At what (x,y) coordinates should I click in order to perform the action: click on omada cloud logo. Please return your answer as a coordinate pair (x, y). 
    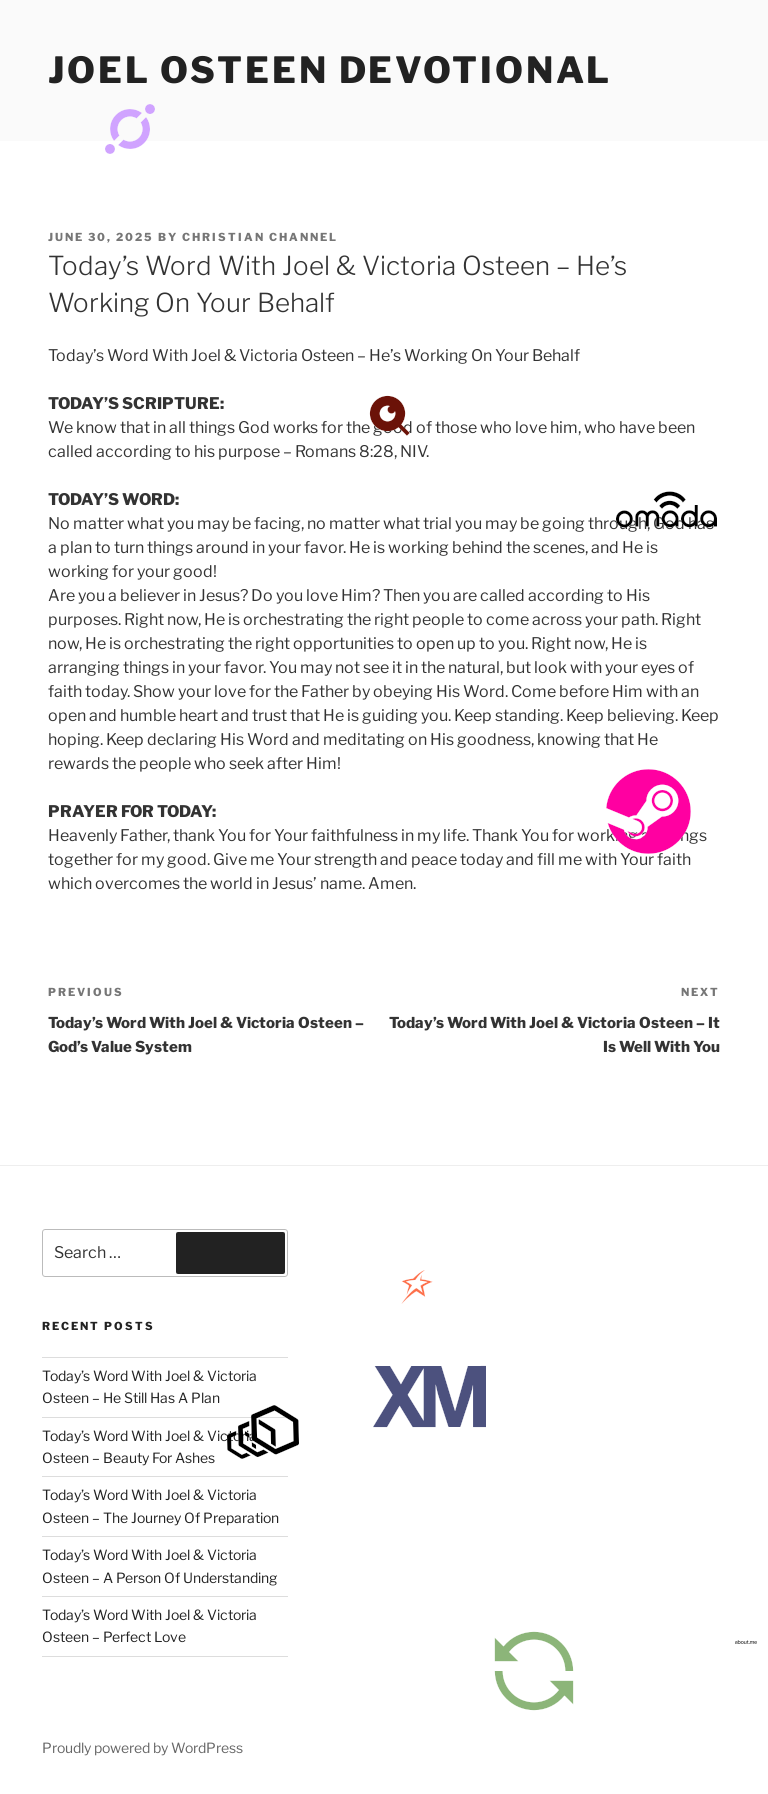
    Looking at the image, I should click on (666, 509).